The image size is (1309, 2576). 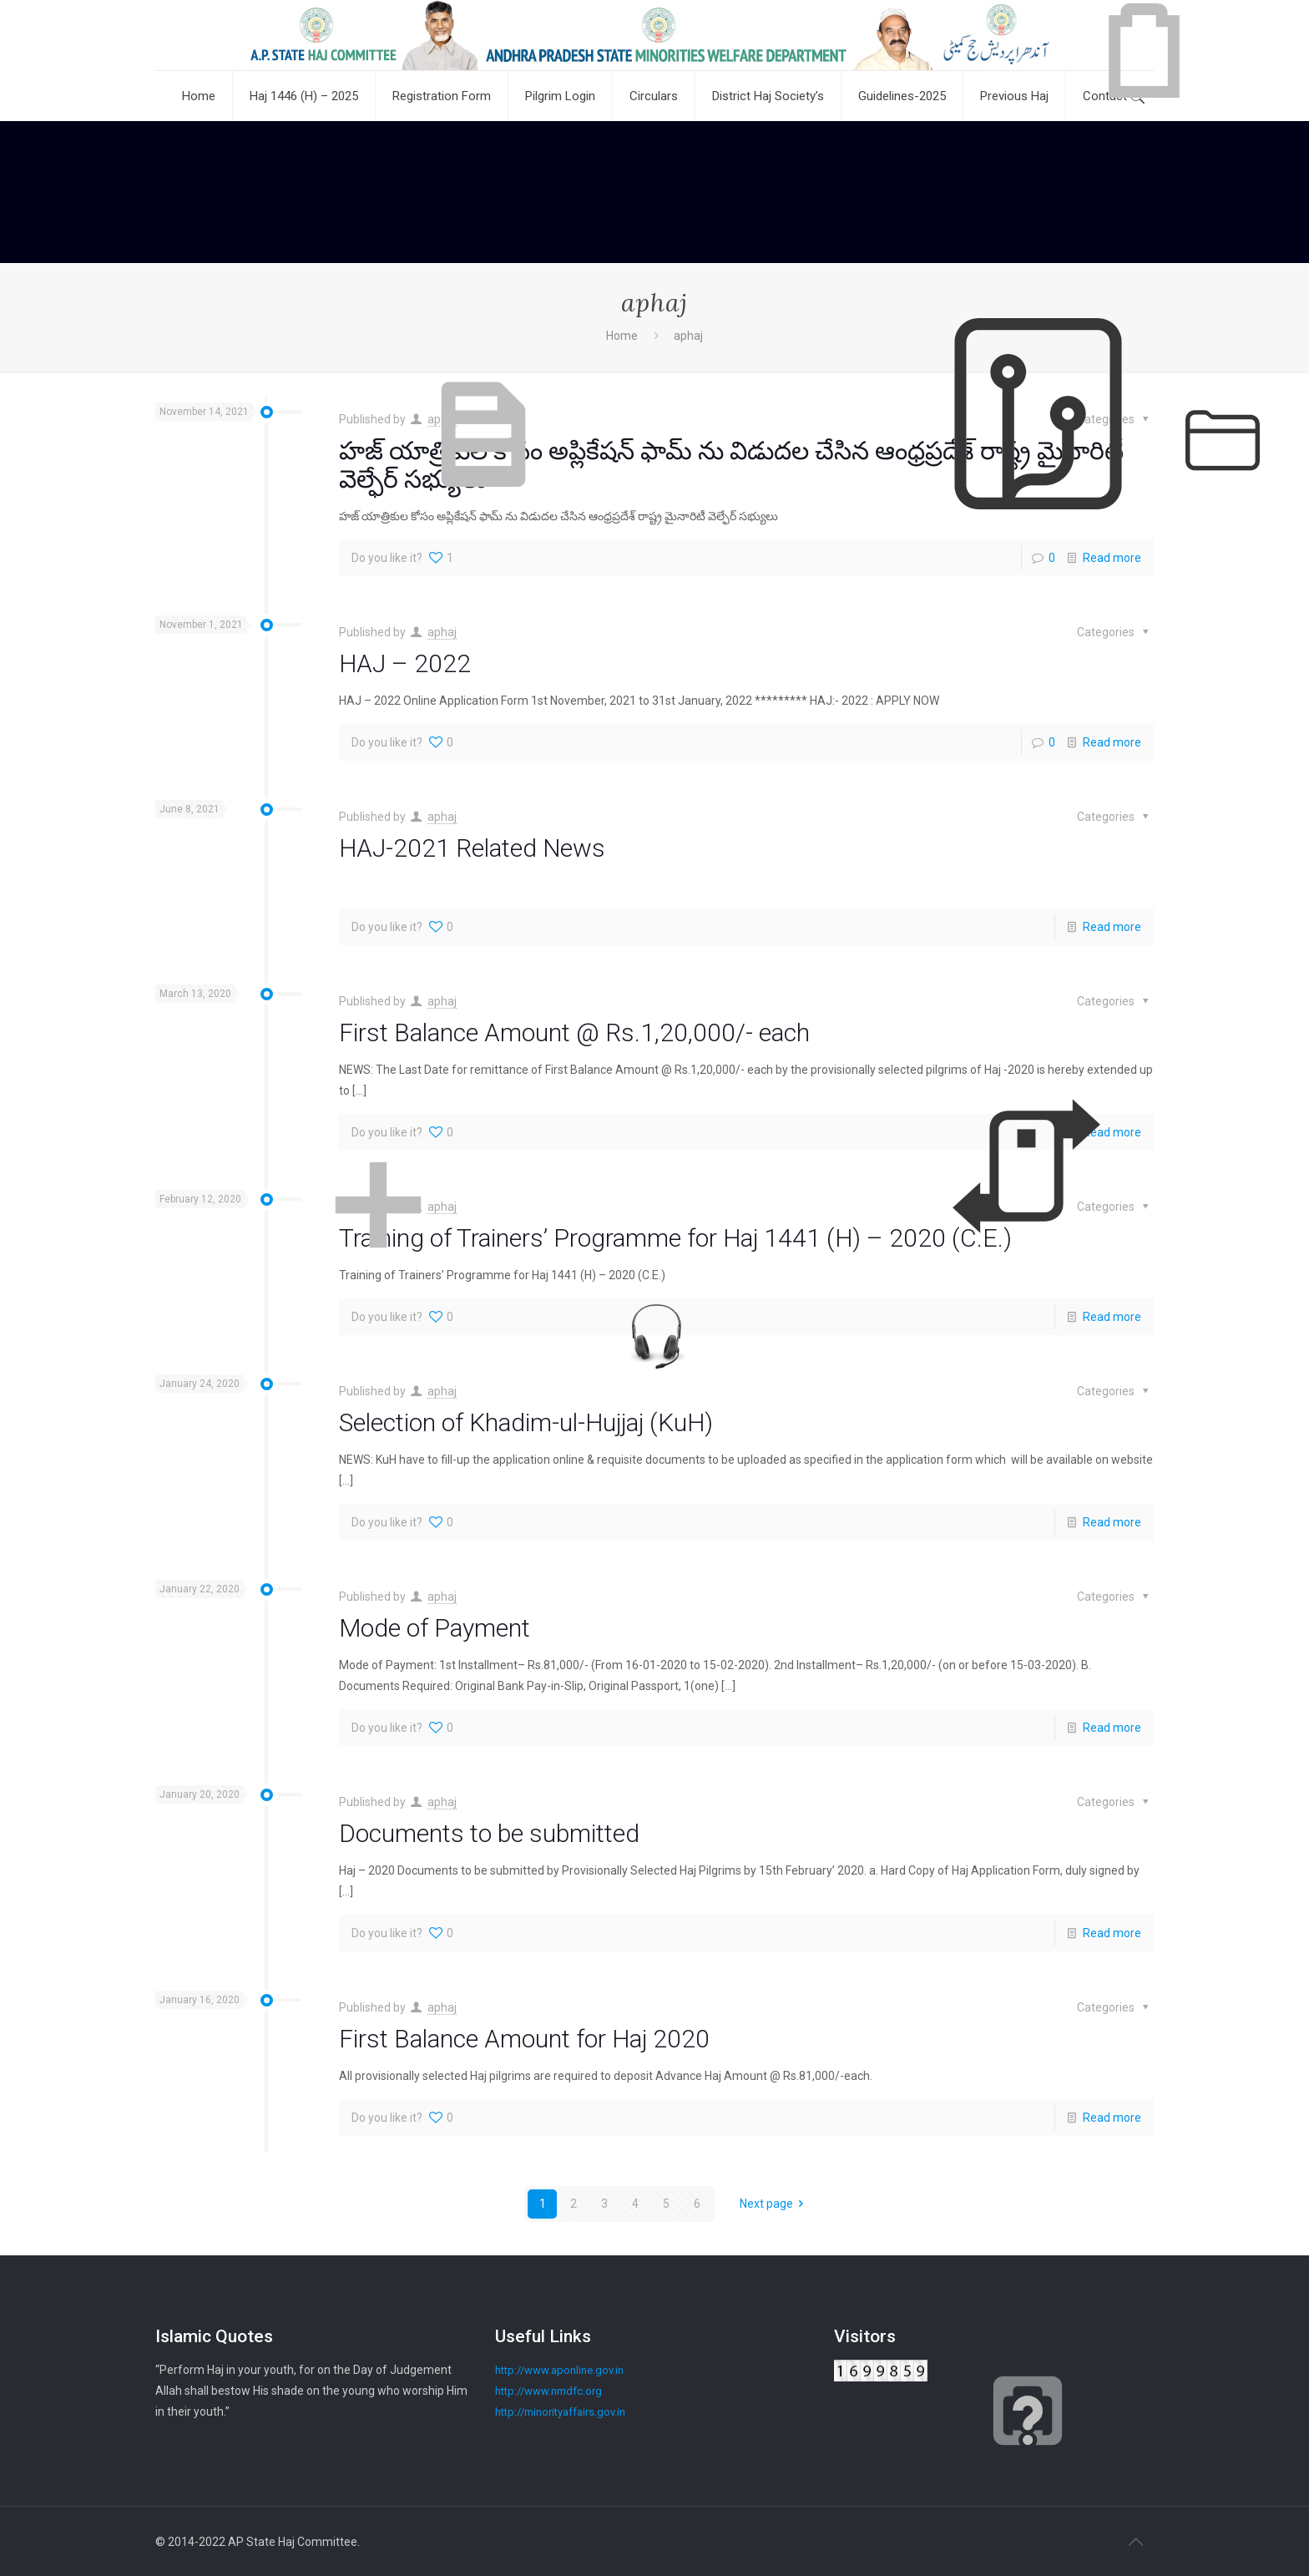 I want to click on open file manager, so click(x=1222, y=438).